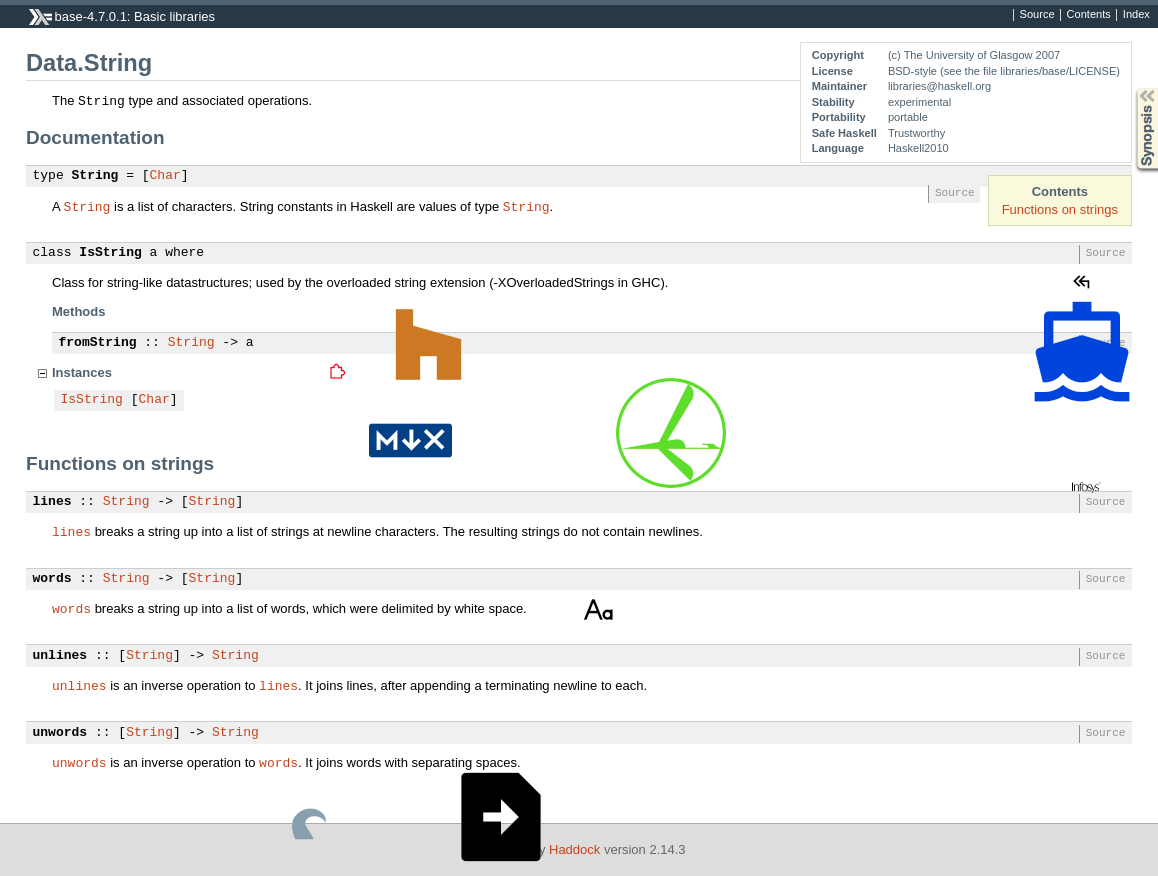 Image resolution: width=1158 pixels, height=876 pixels. I want to click on infosys company logo, so click(1086, 487).